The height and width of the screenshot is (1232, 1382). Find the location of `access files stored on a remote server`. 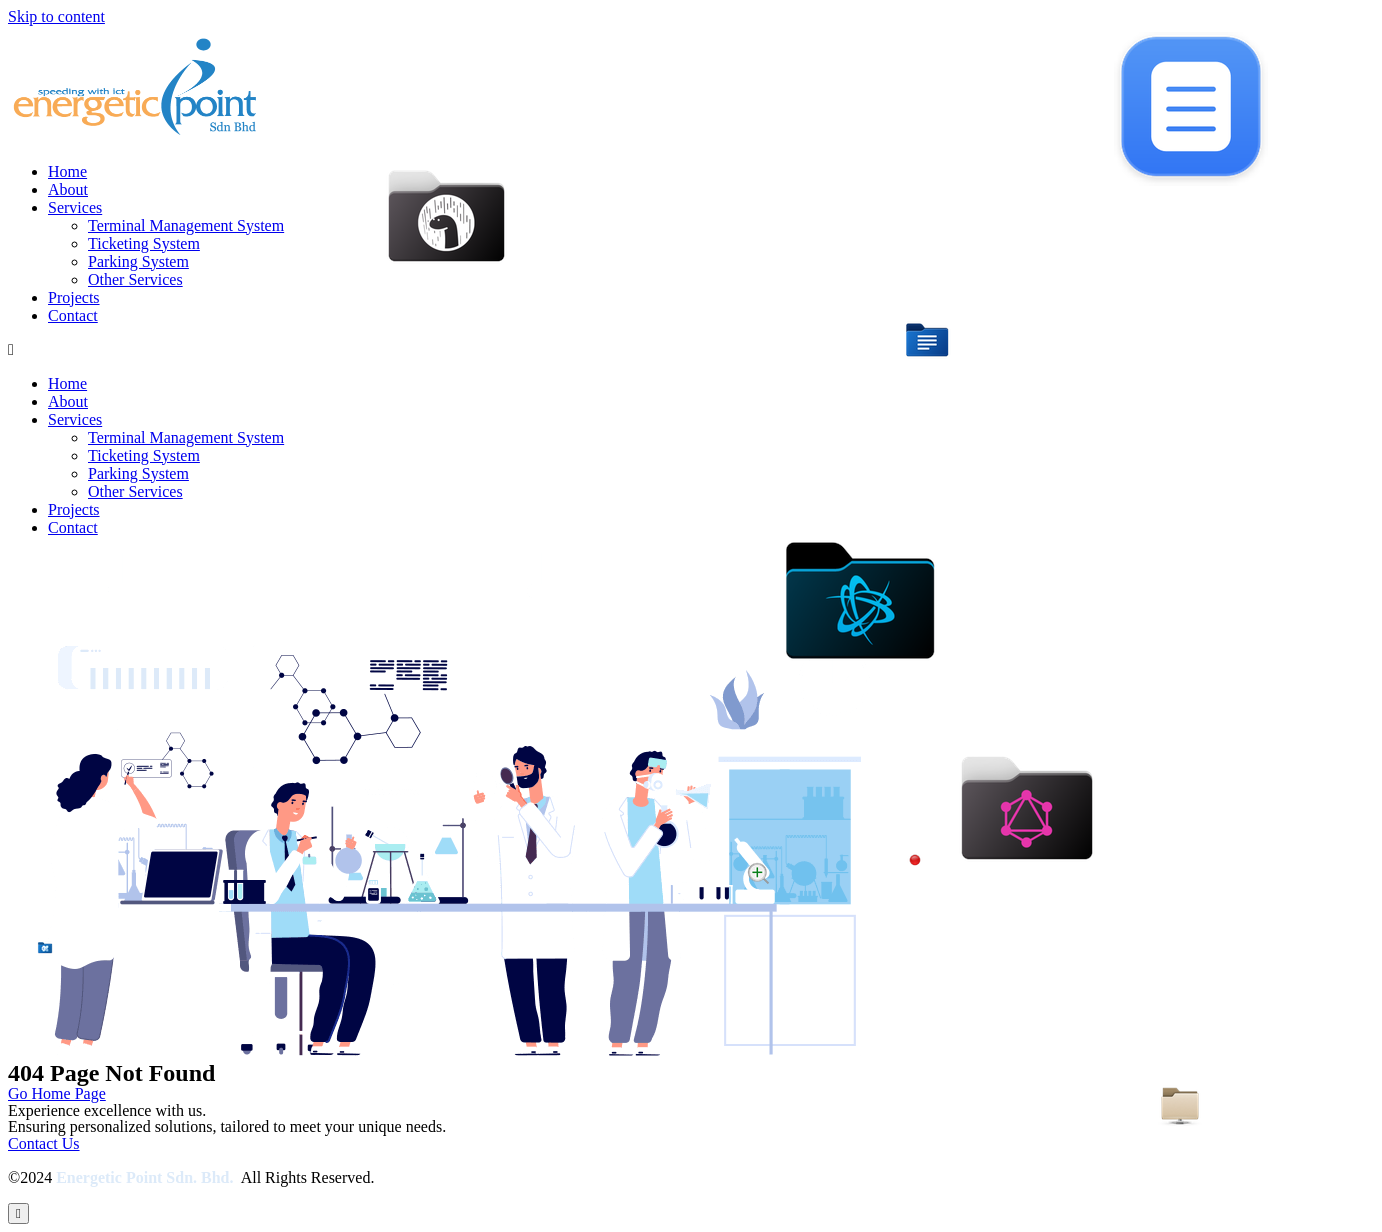

access files stored on a remote server is located at coordinates (1180, 1107).